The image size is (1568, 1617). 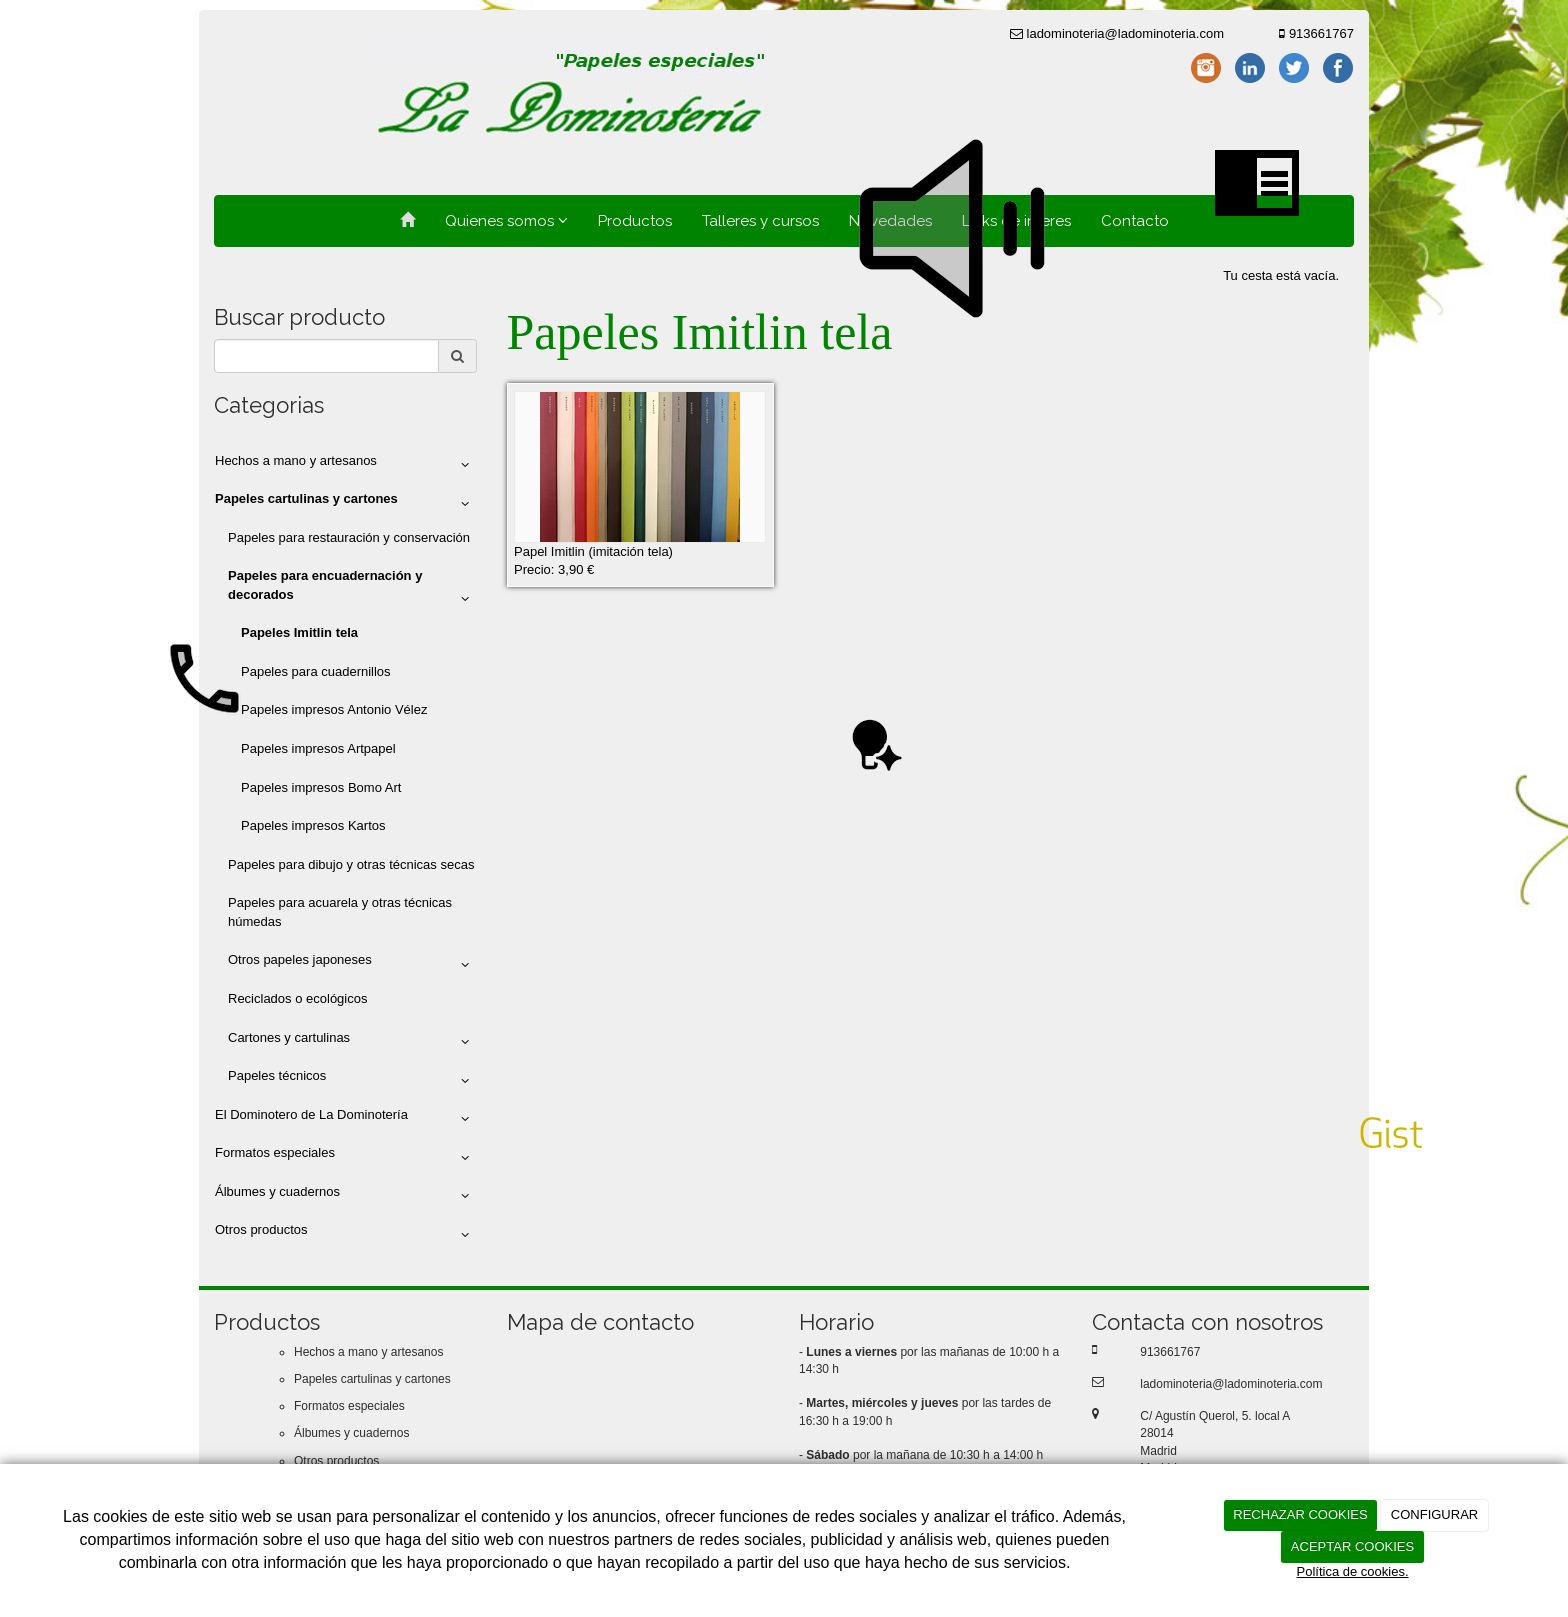 What do you see at coordinates (948, 228) in the screenshot?
I see `volume set to high` at bounding box center [948, 228].